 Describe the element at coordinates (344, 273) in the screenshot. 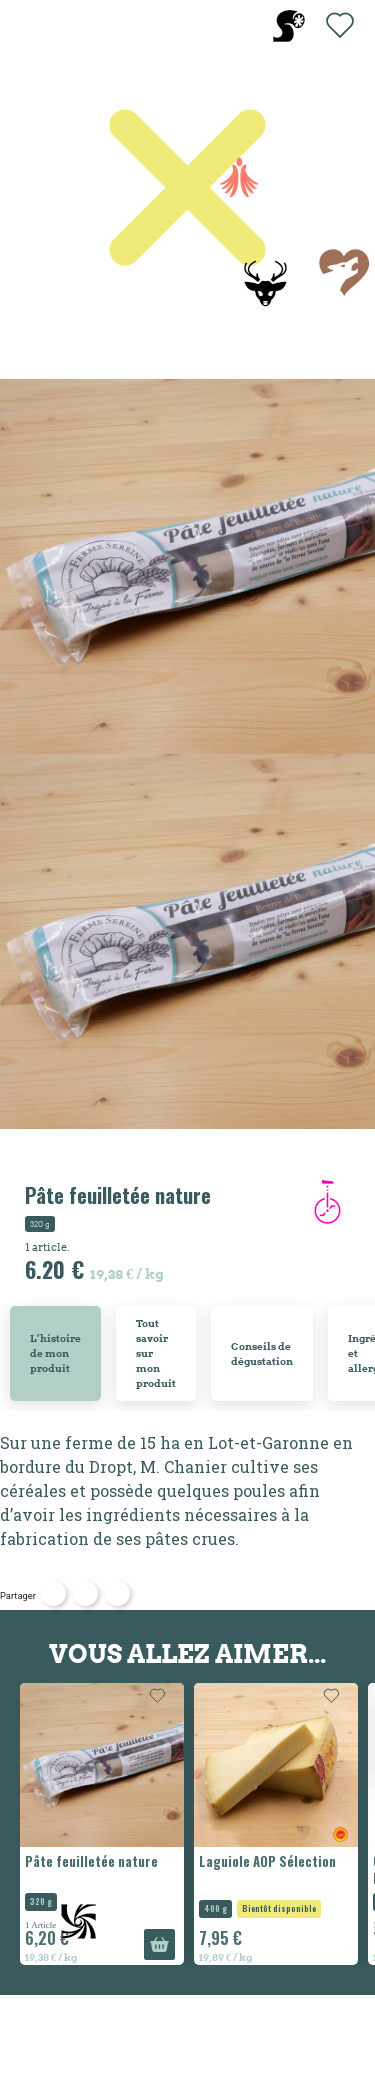

I see `support animal welfare or pet rescue organizations` at that location.